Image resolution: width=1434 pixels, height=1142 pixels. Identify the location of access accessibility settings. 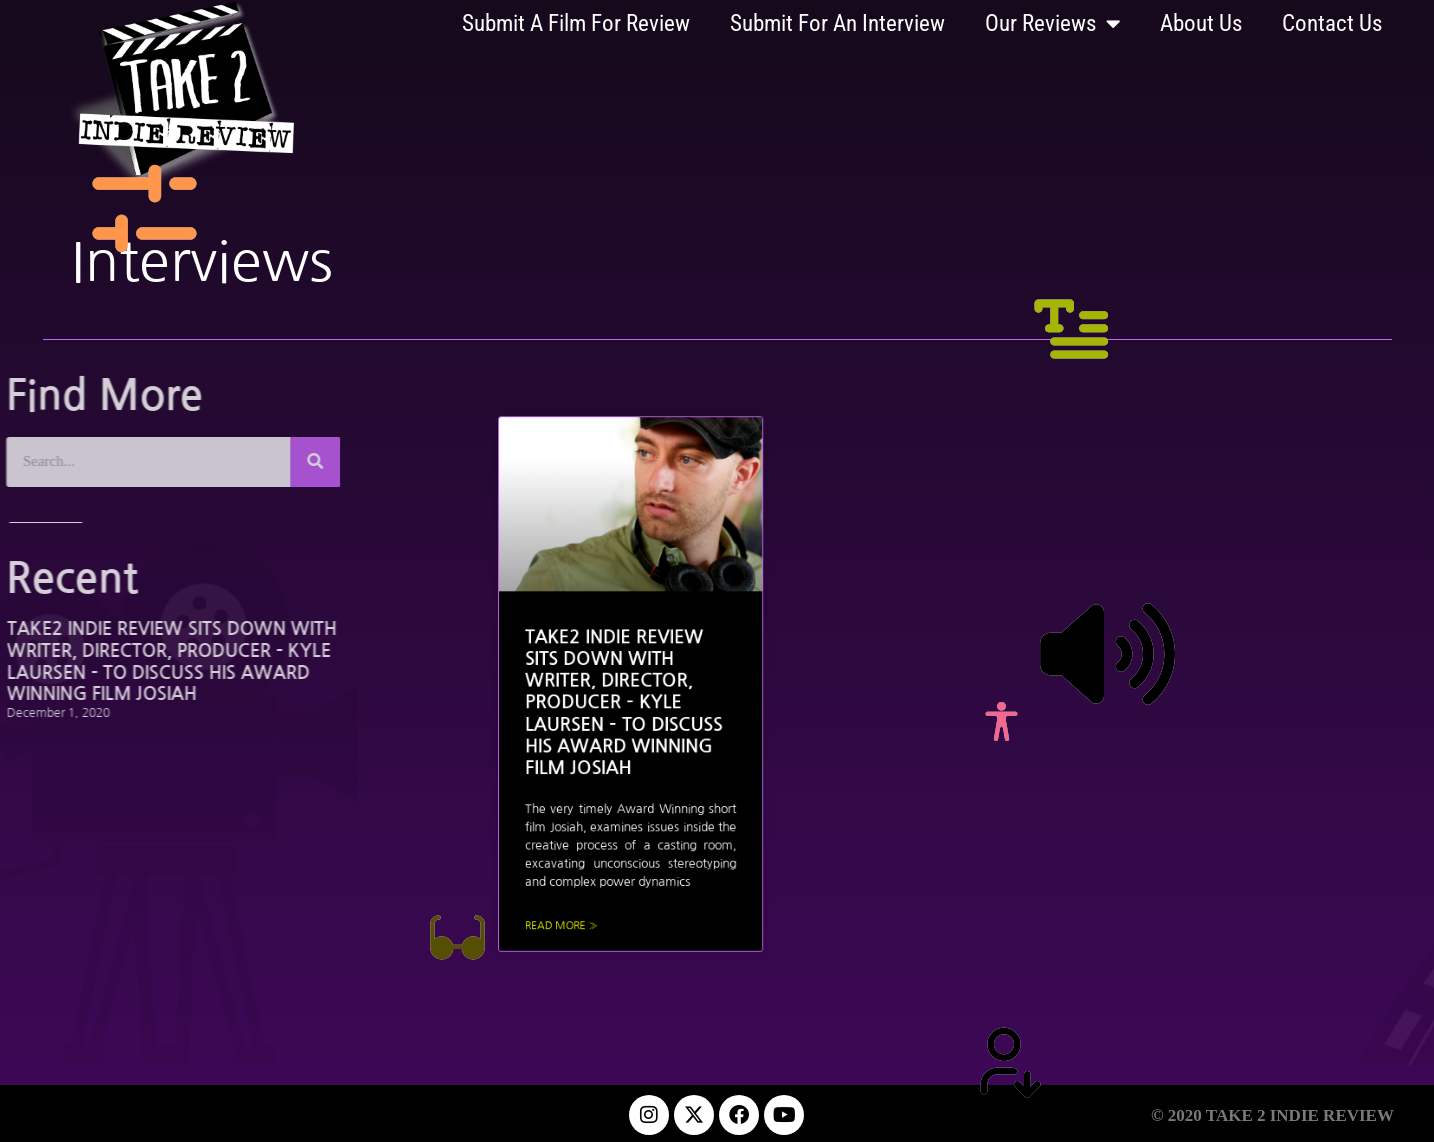
(1001, 721).